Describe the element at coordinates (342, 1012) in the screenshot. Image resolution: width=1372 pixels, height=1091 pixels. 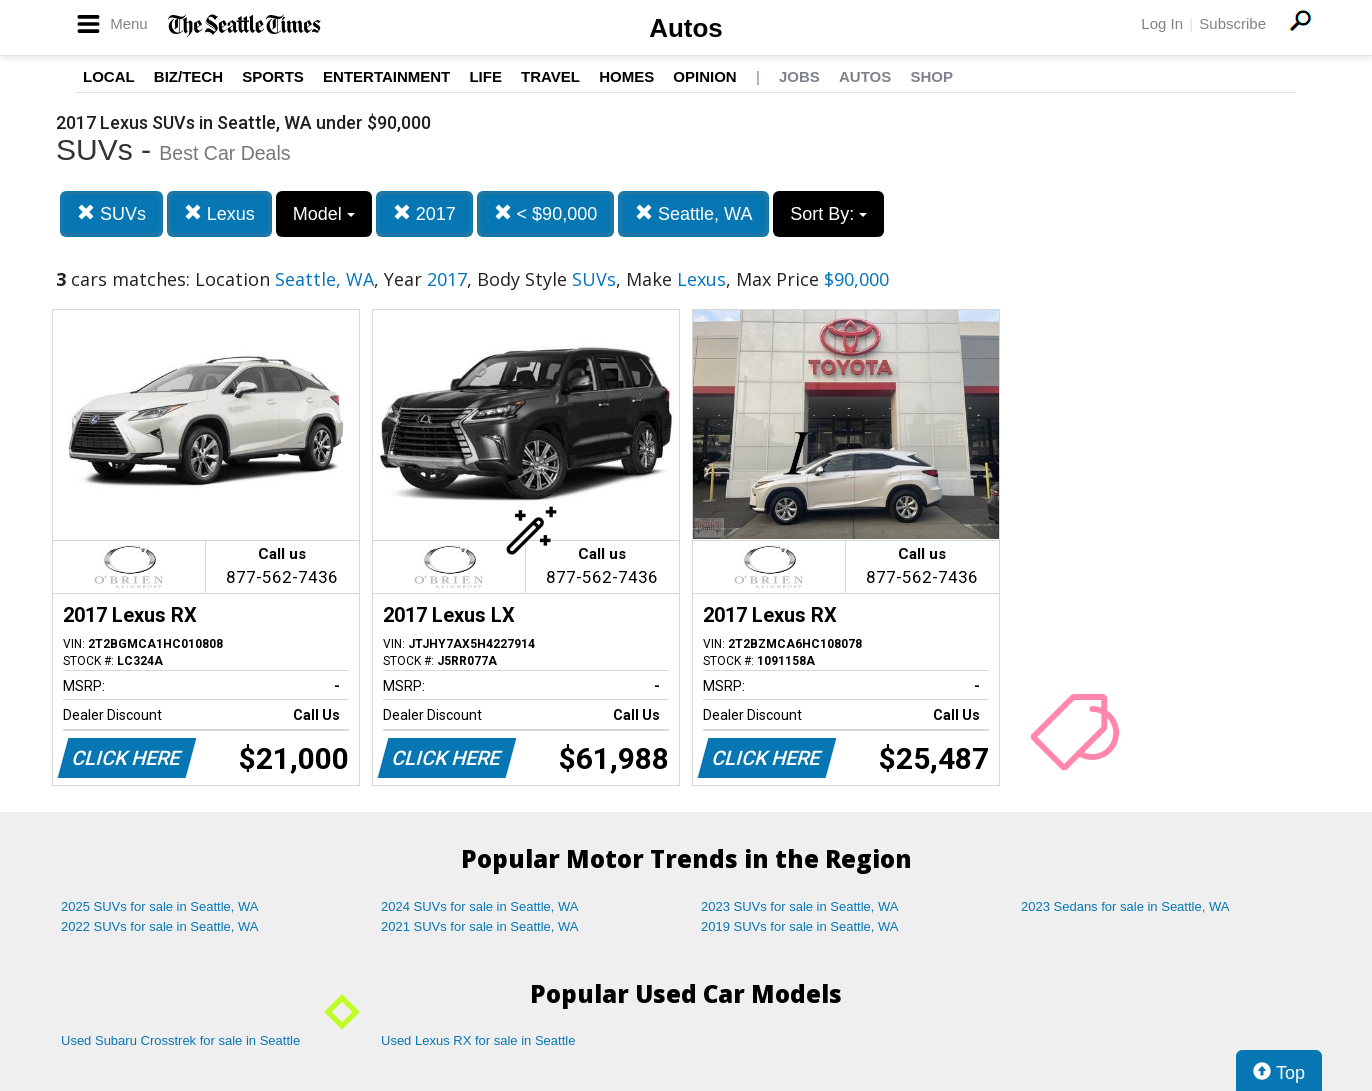
I see `unverified log breakpoint in debug mode` at that location.